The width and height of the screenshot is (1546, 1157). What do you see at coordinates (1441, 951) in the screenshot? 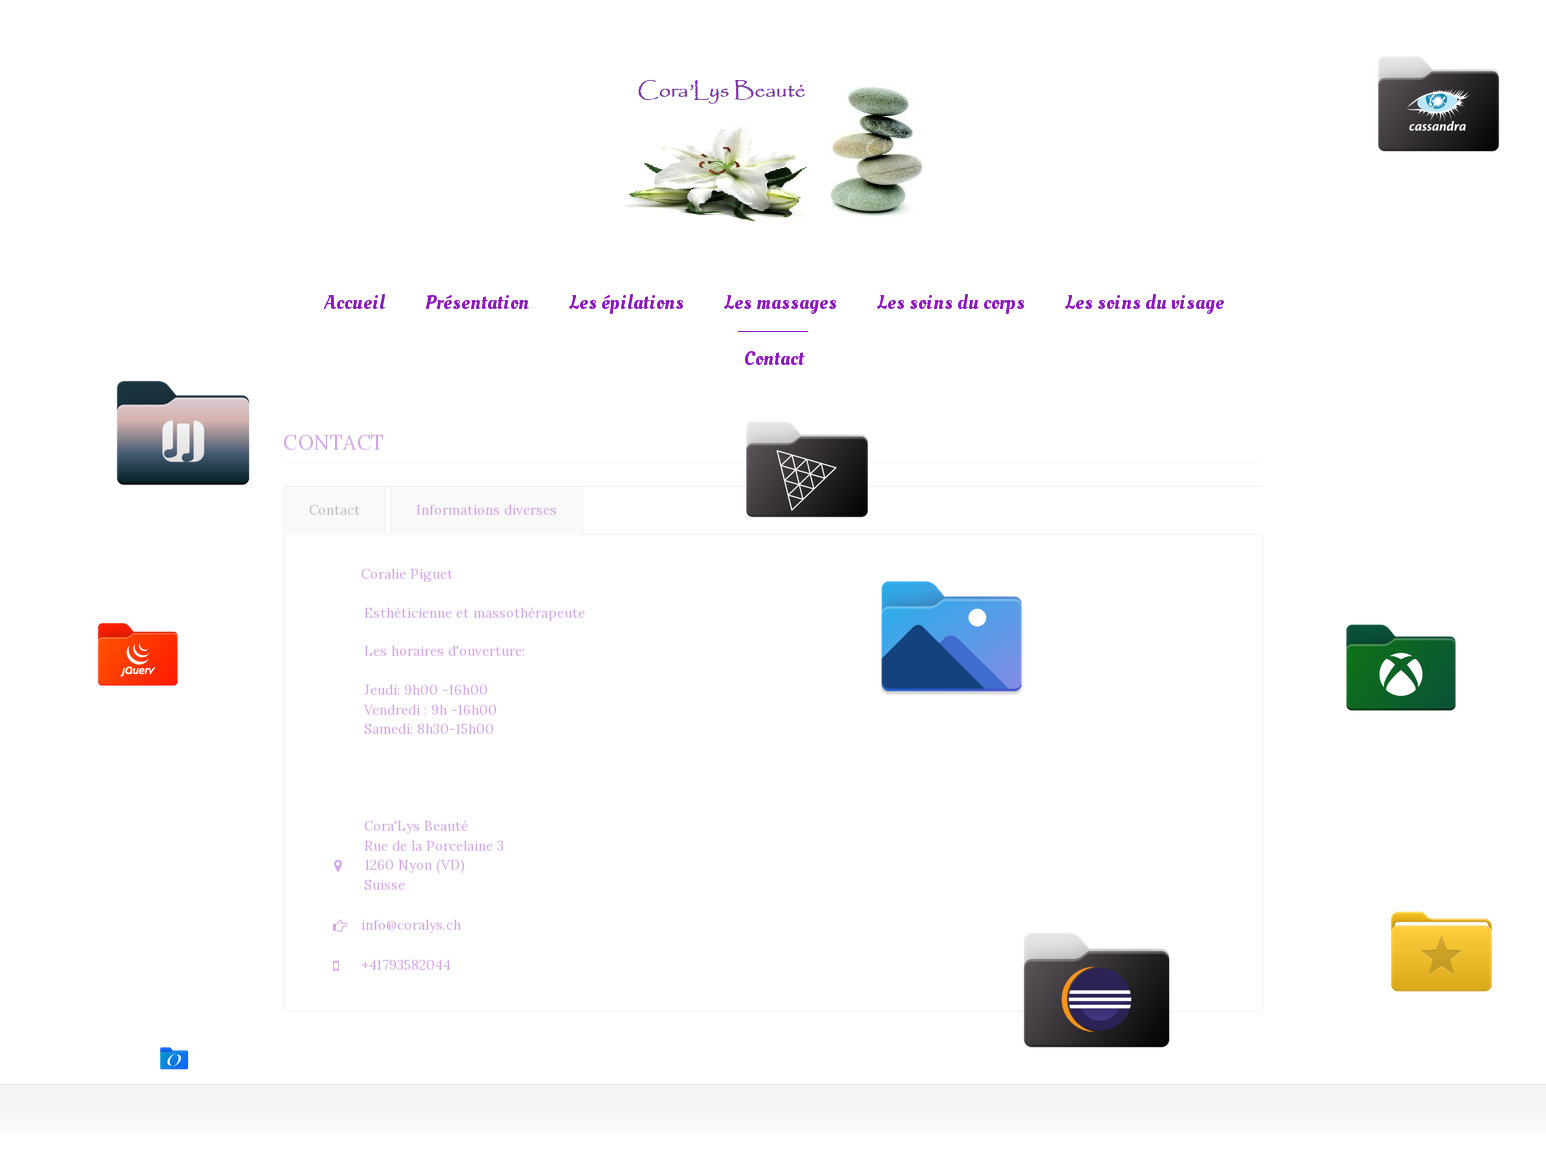
I see `access your bookmarked or favorite files` at bounding box center [1441, 951].